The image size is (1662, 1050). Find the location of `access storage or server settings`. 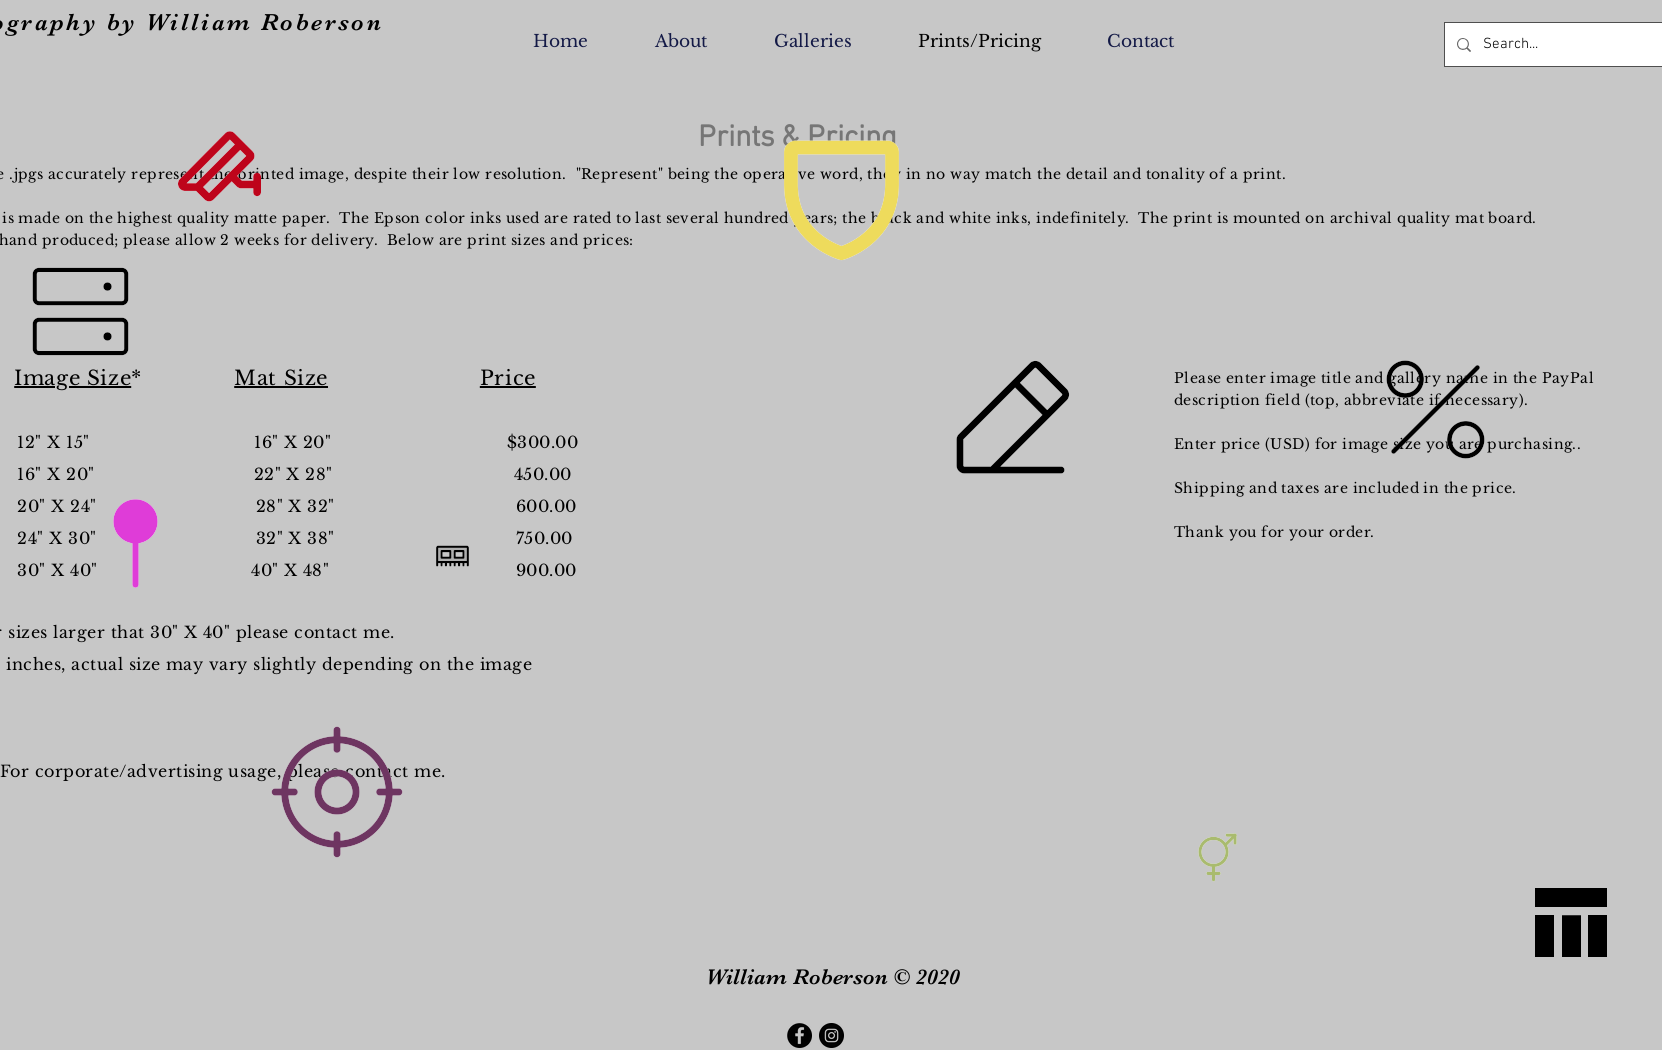

access storage or server settings is located at coordinates (80, 311).